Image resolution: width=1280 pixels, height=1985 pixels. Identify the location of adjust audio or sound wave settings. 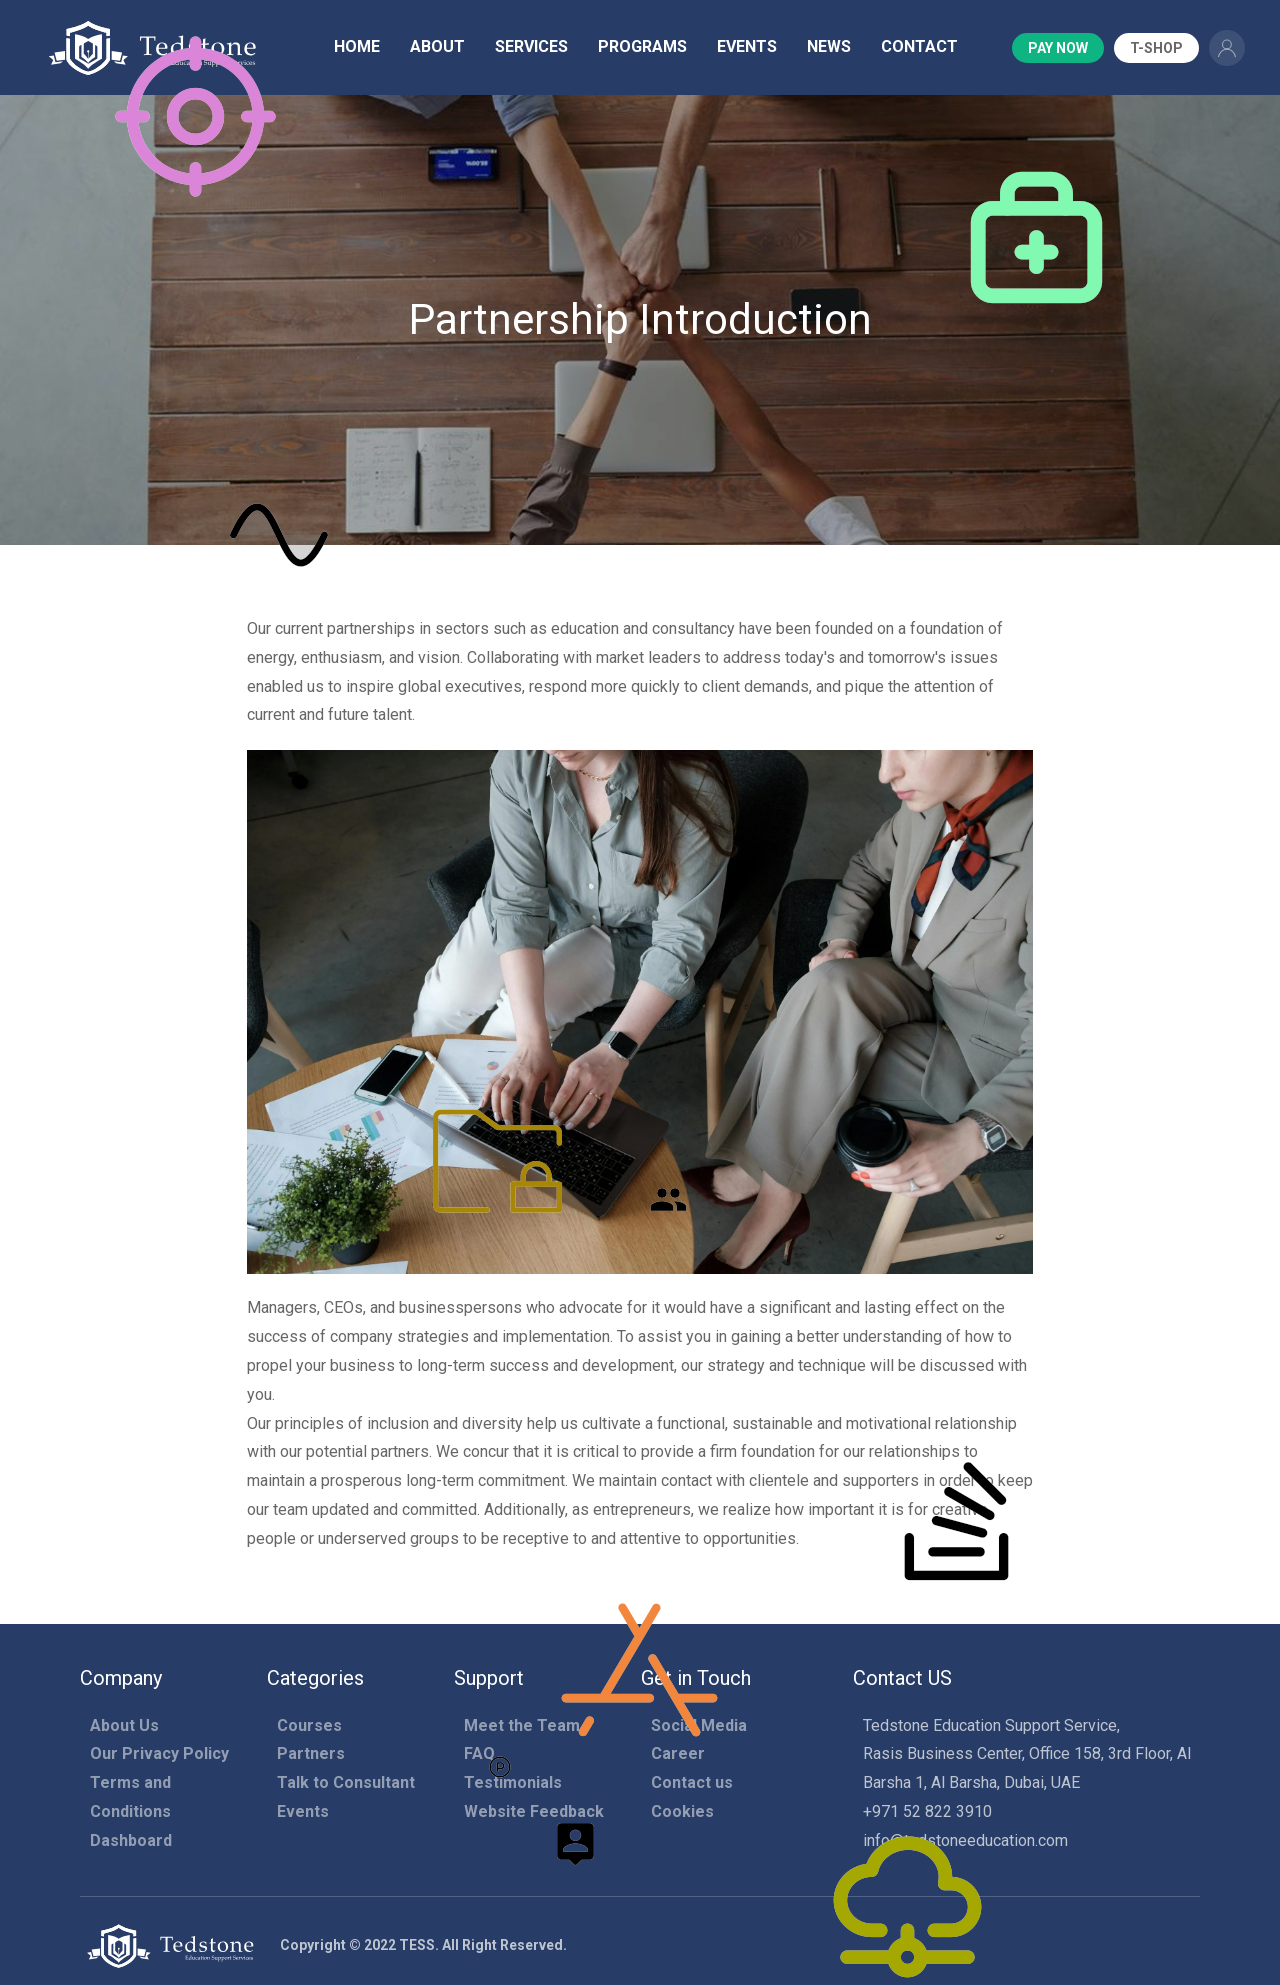
(279, 535).